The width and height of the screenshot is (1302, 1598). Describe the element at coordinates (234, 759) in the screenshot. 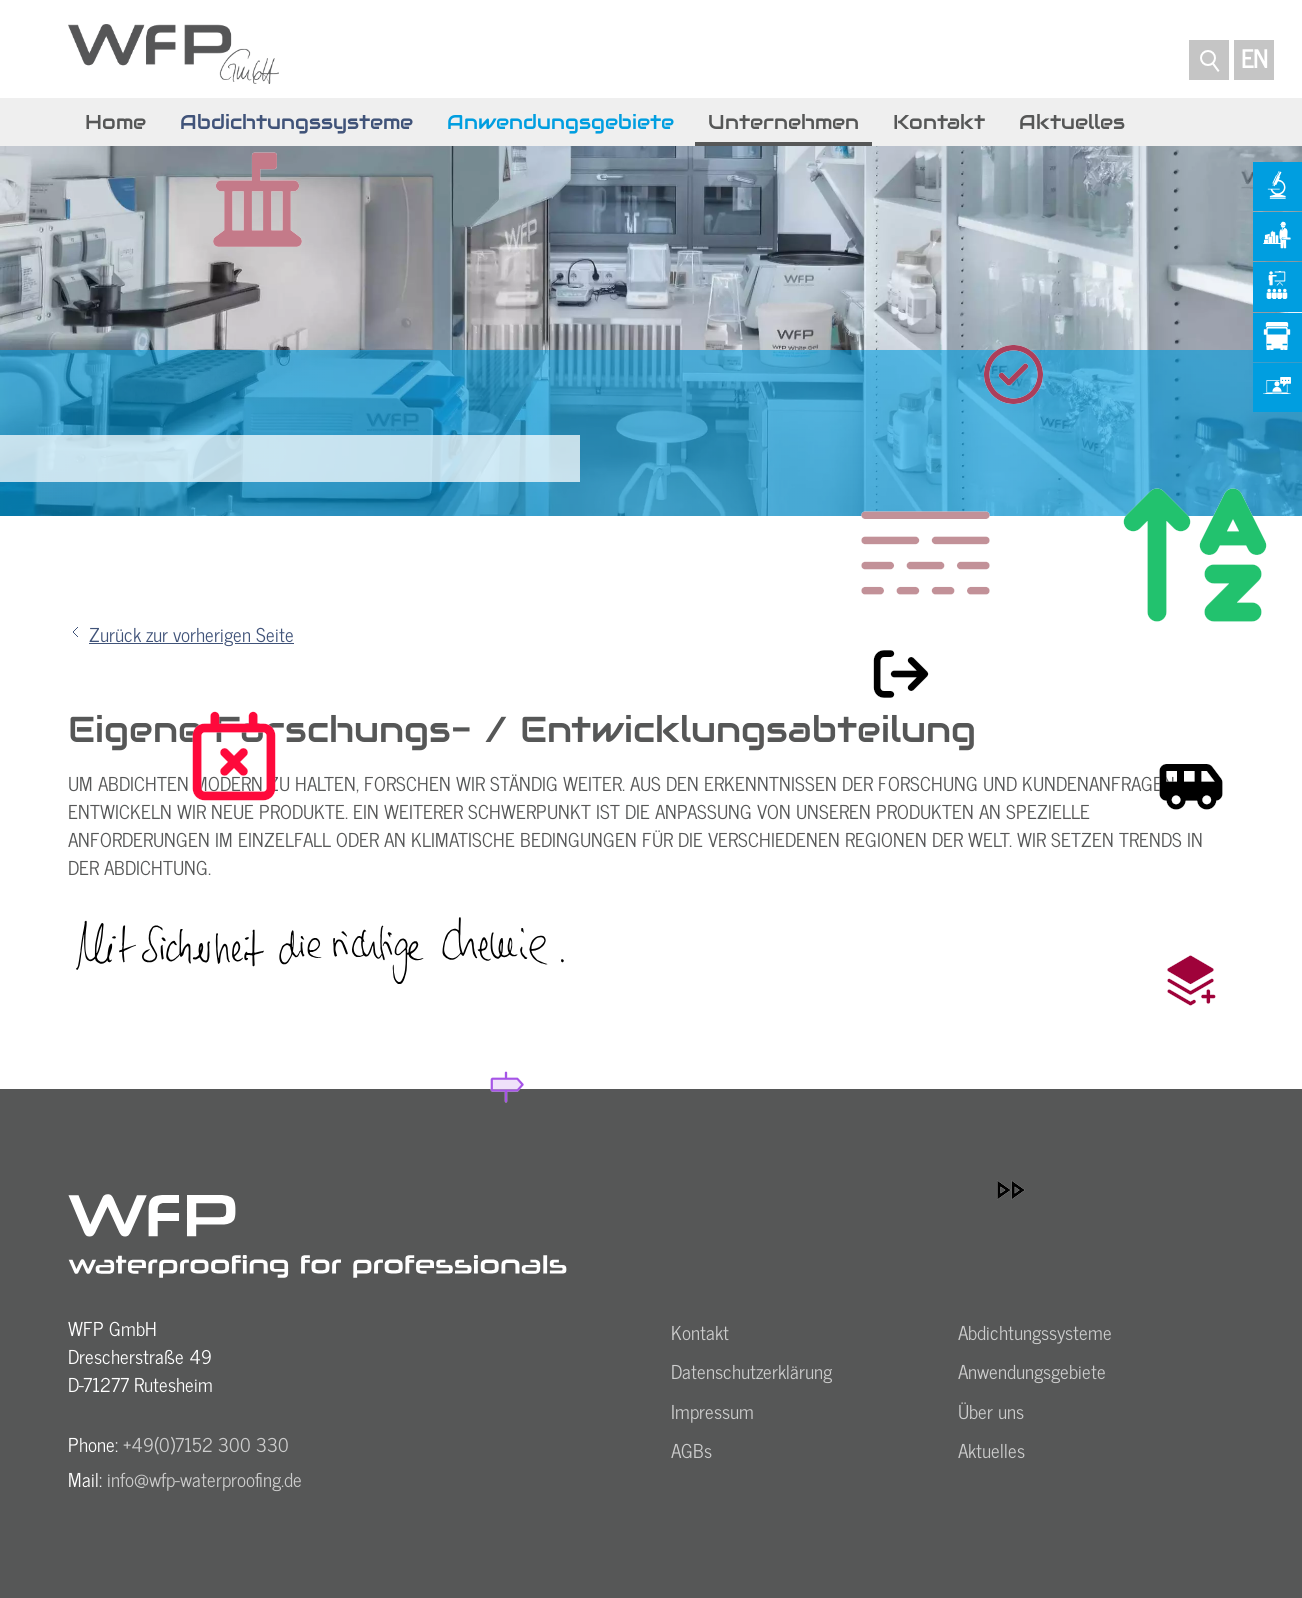

I see `cancel or remove a scheduled event` at that location.